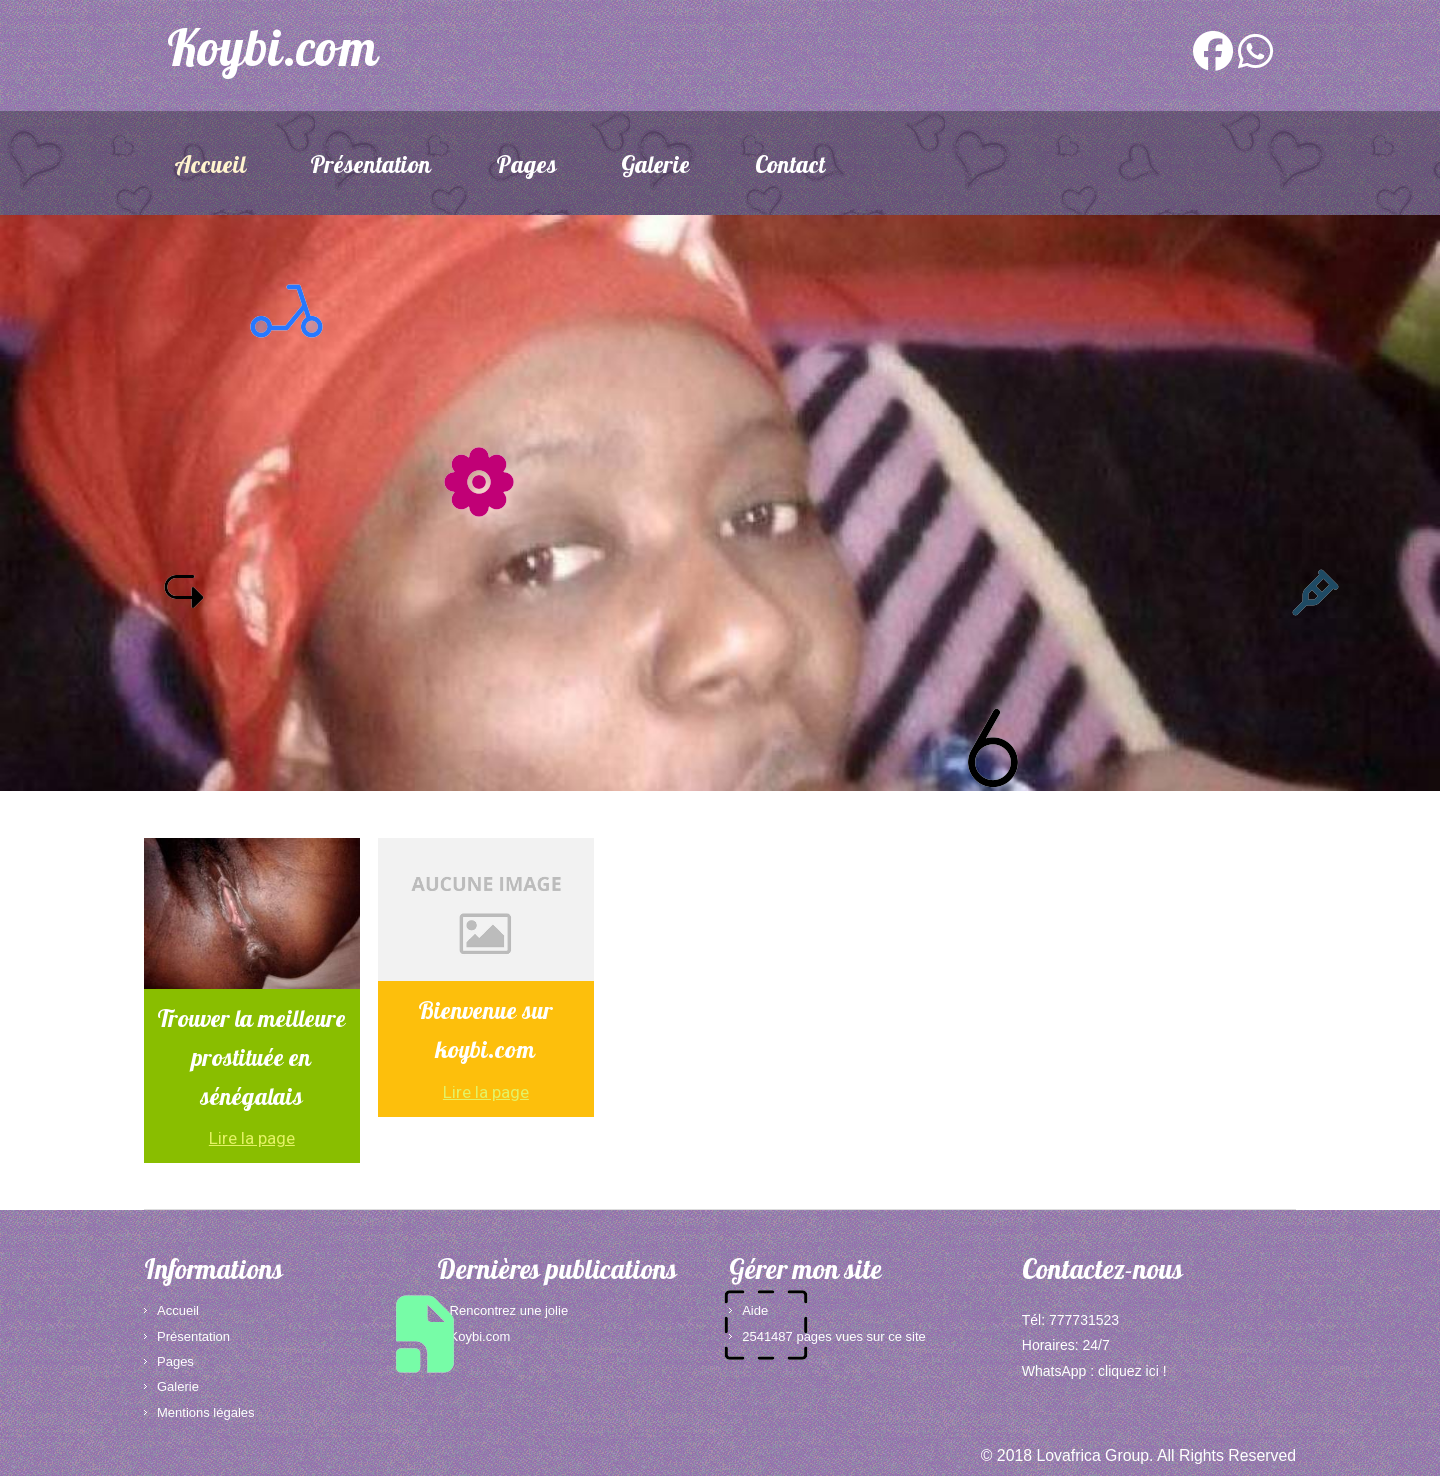 This screenshot has height=1476, width=1440. I want to click on access garden or plant care features, so click(479, 482).